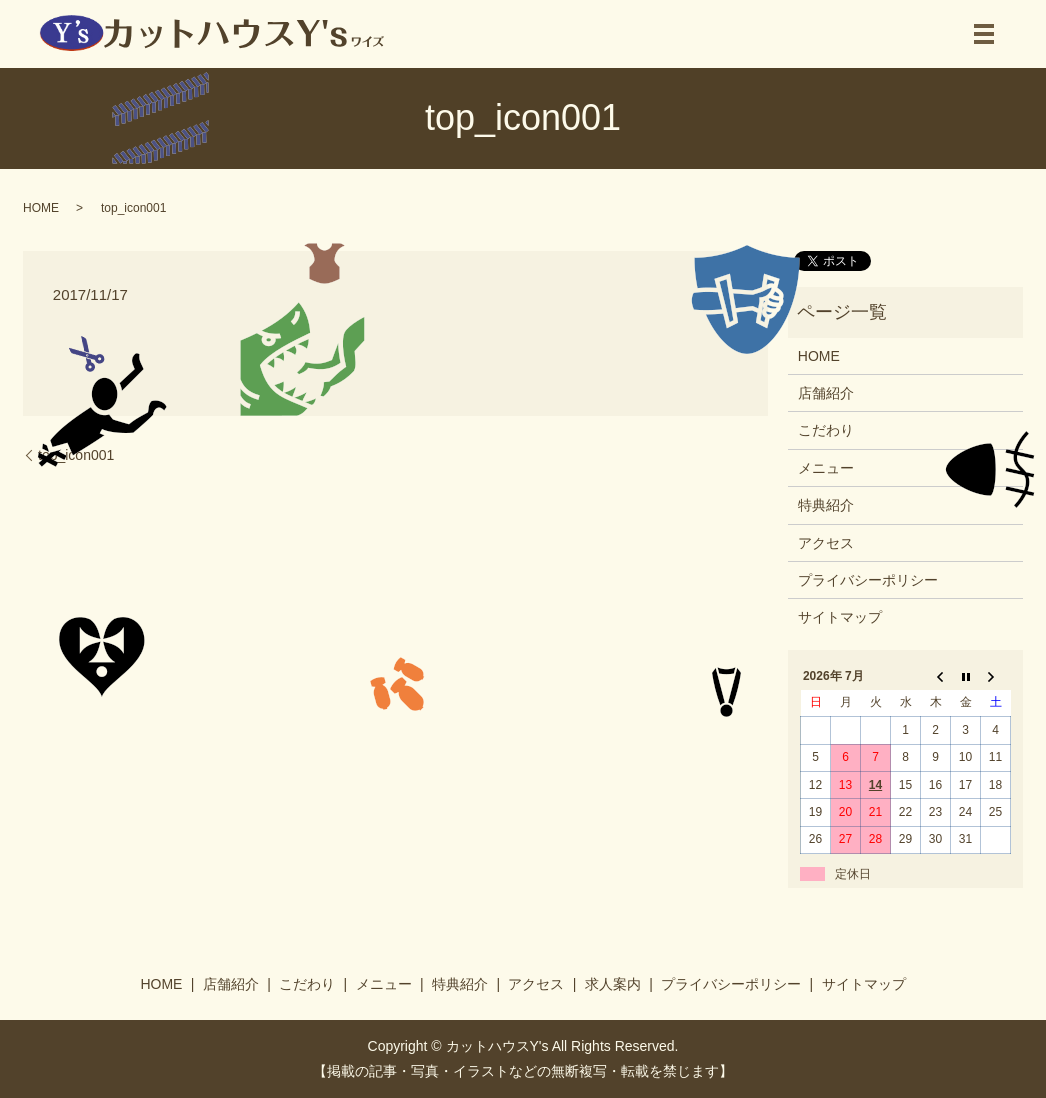 The height and width of the screenshot is (1098, 1046). I want to click on toggle fog lights on or off, so click(990, 469).